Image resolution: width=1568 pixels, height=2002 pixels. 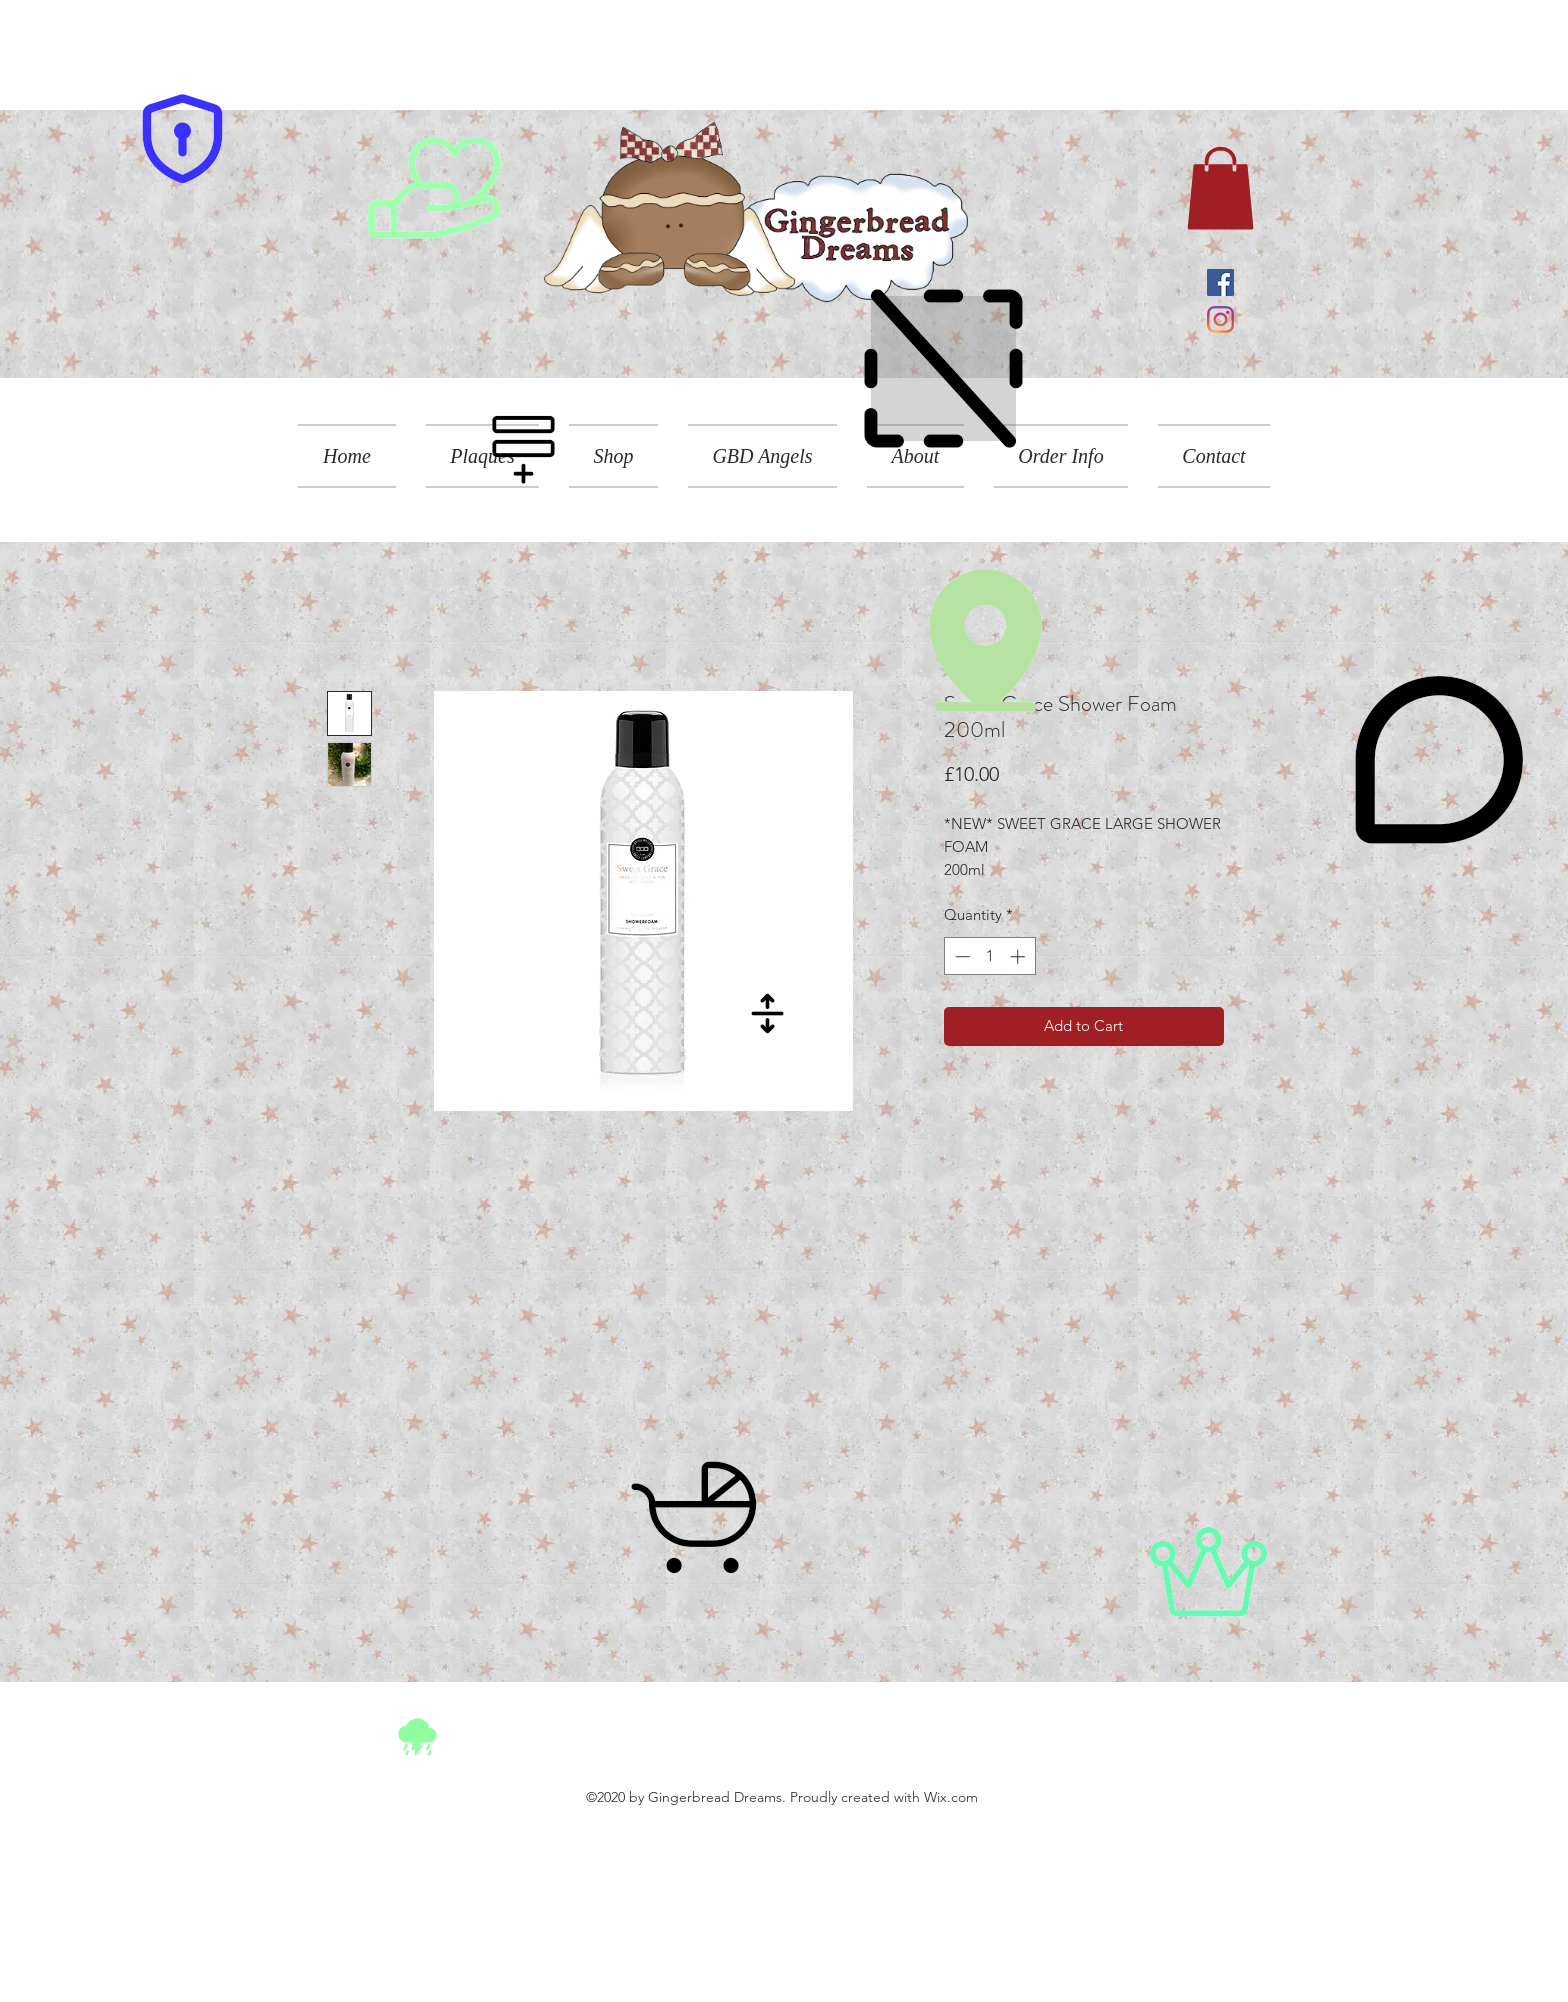 I want to click on indicates premium or VIP membership status, so click(x=1208, y=1577).